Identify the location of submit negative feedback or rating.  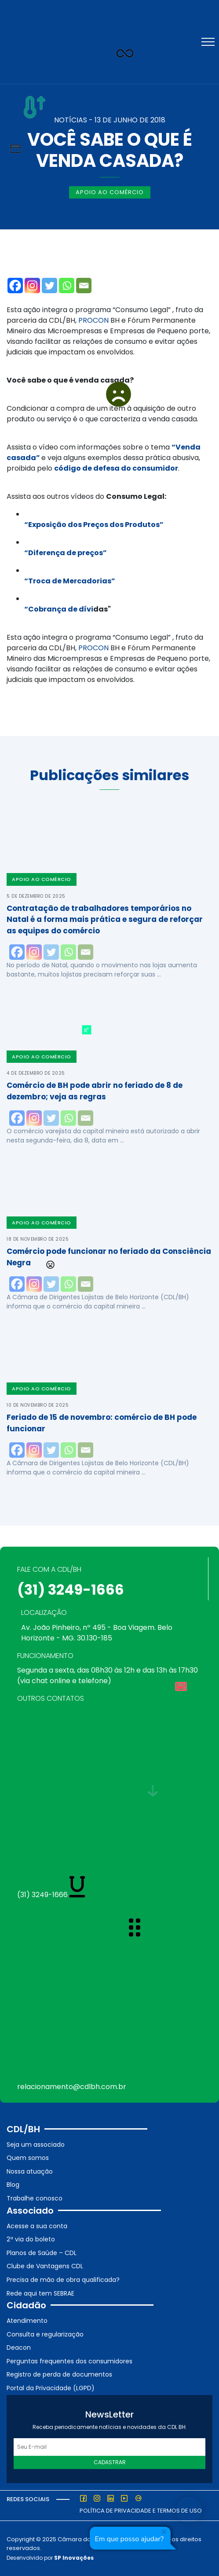
(118, 394).